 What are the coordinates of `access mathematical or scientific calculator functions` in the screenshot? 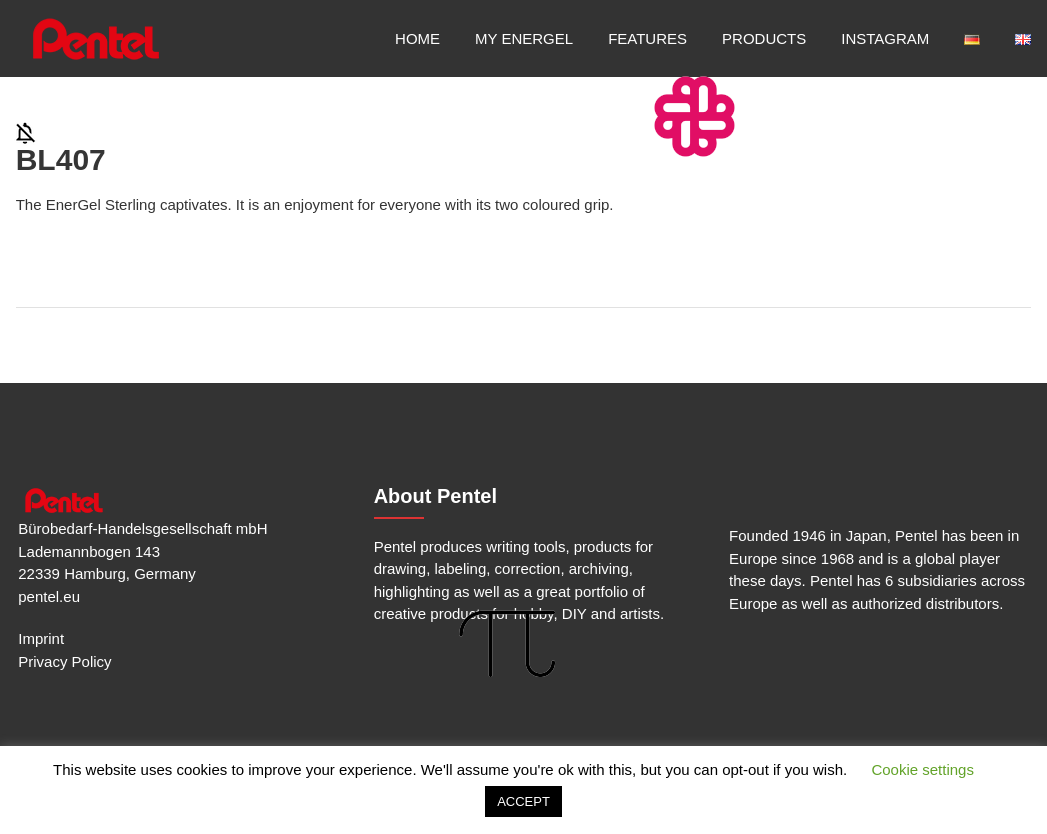 It's located at (509, 642).